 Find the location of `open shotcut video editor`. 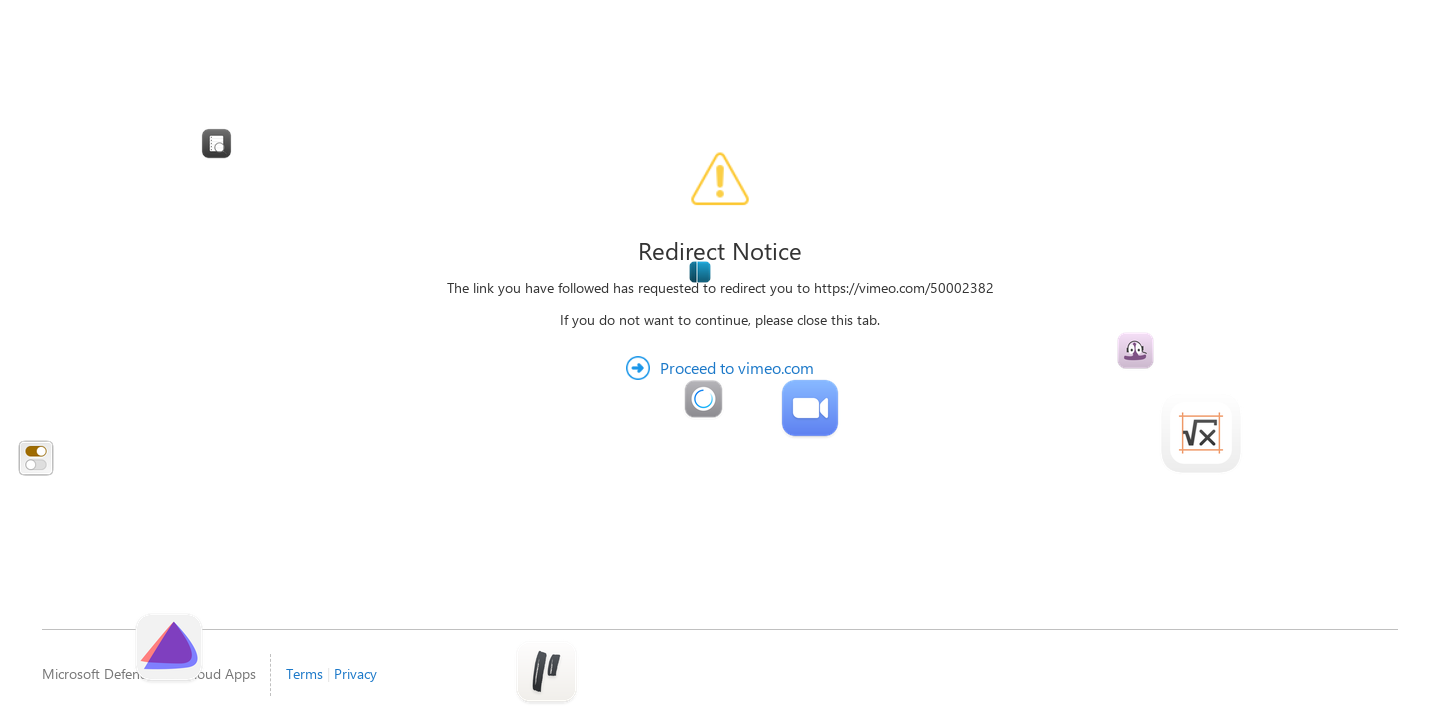

open shotcut video editor is located at coordinates (700, 272).